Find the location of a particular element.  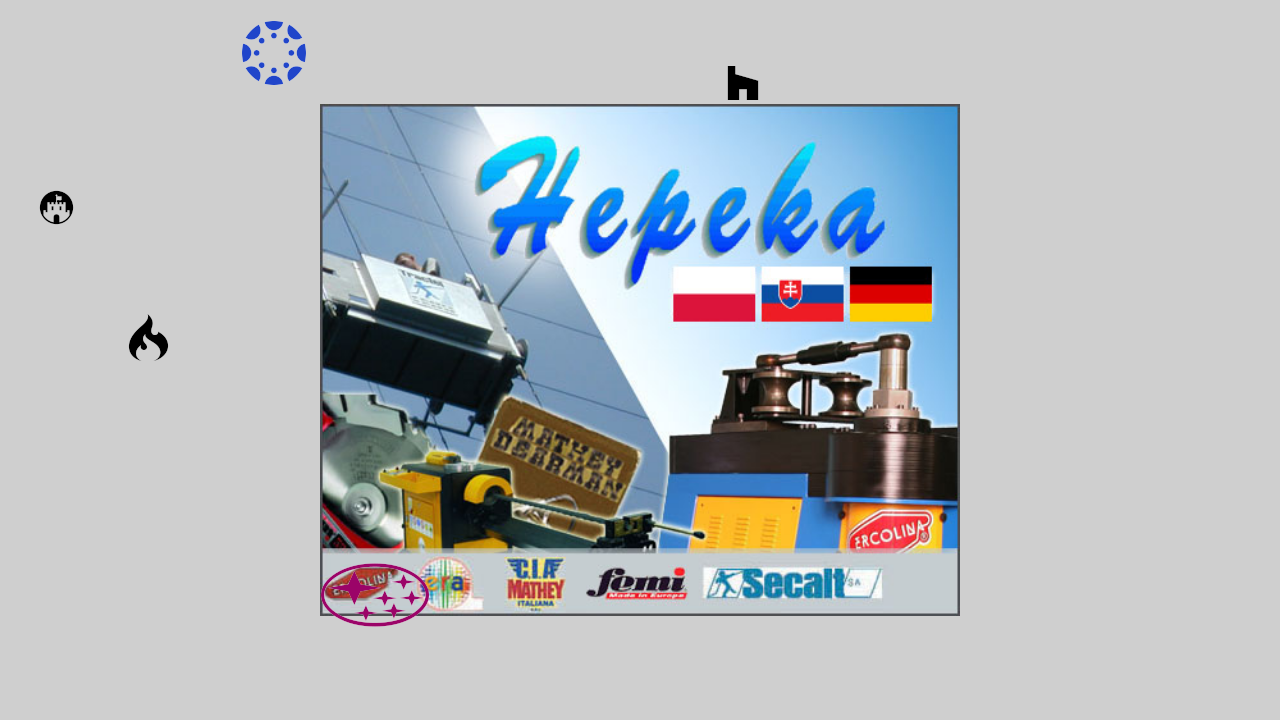

open canvas learning management system is located at coordinates (274, 53).